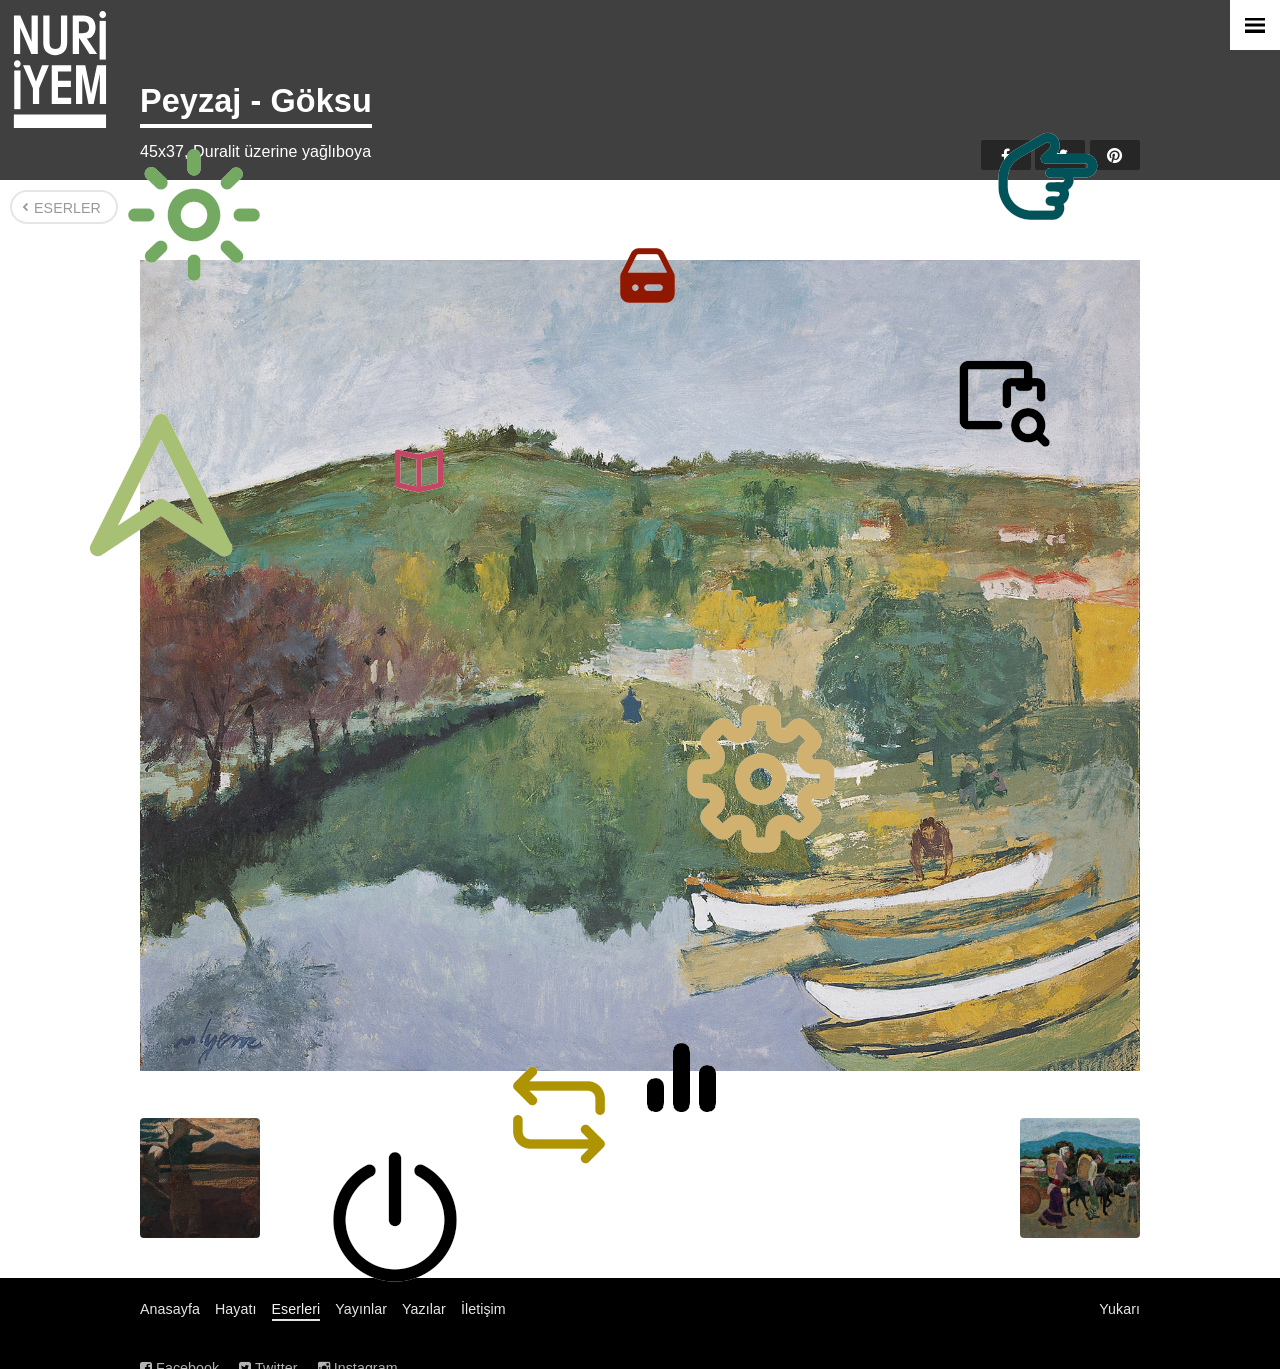 The width and height of the screenshot is (1280, 1369). Describe the element at coordinates (647, 275) in the screenshot. I see `access local storage or hard drive` at that location.